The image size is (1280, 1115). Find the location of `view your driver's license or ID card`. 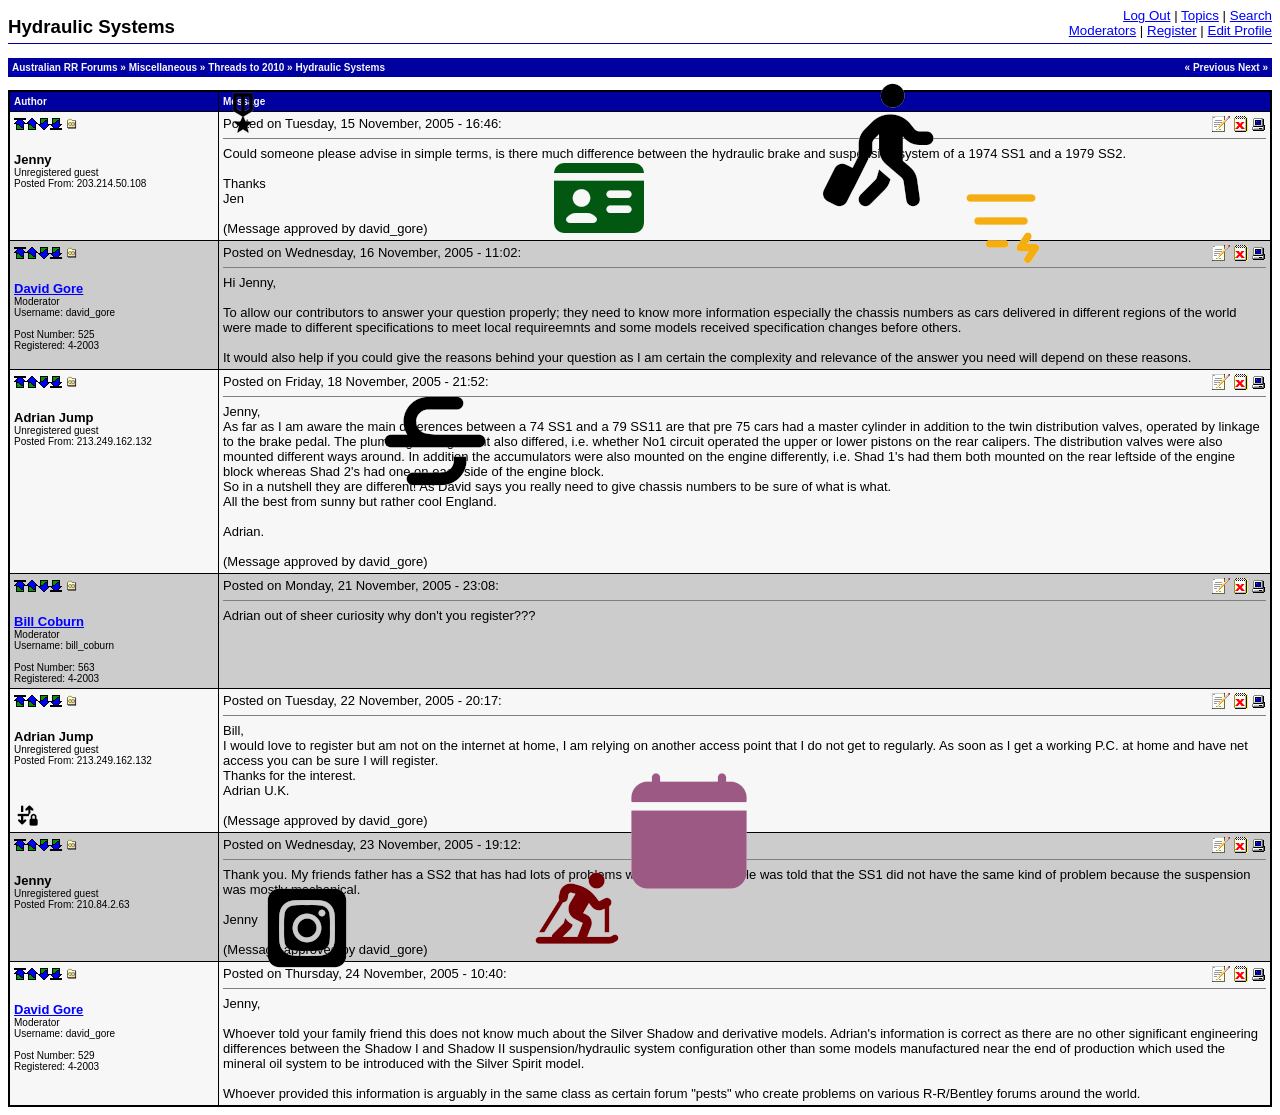

view your driver's license or ID card is located at coordinates (599, 198).